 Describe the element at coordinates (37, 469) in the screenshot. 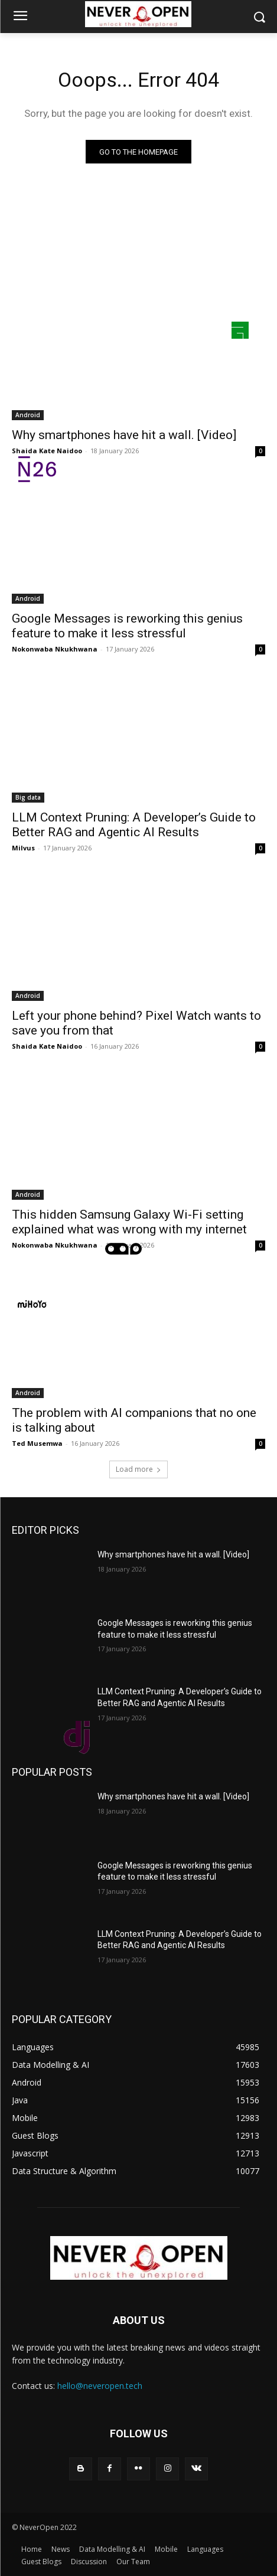

I see `open the N26 banking app` at that location.